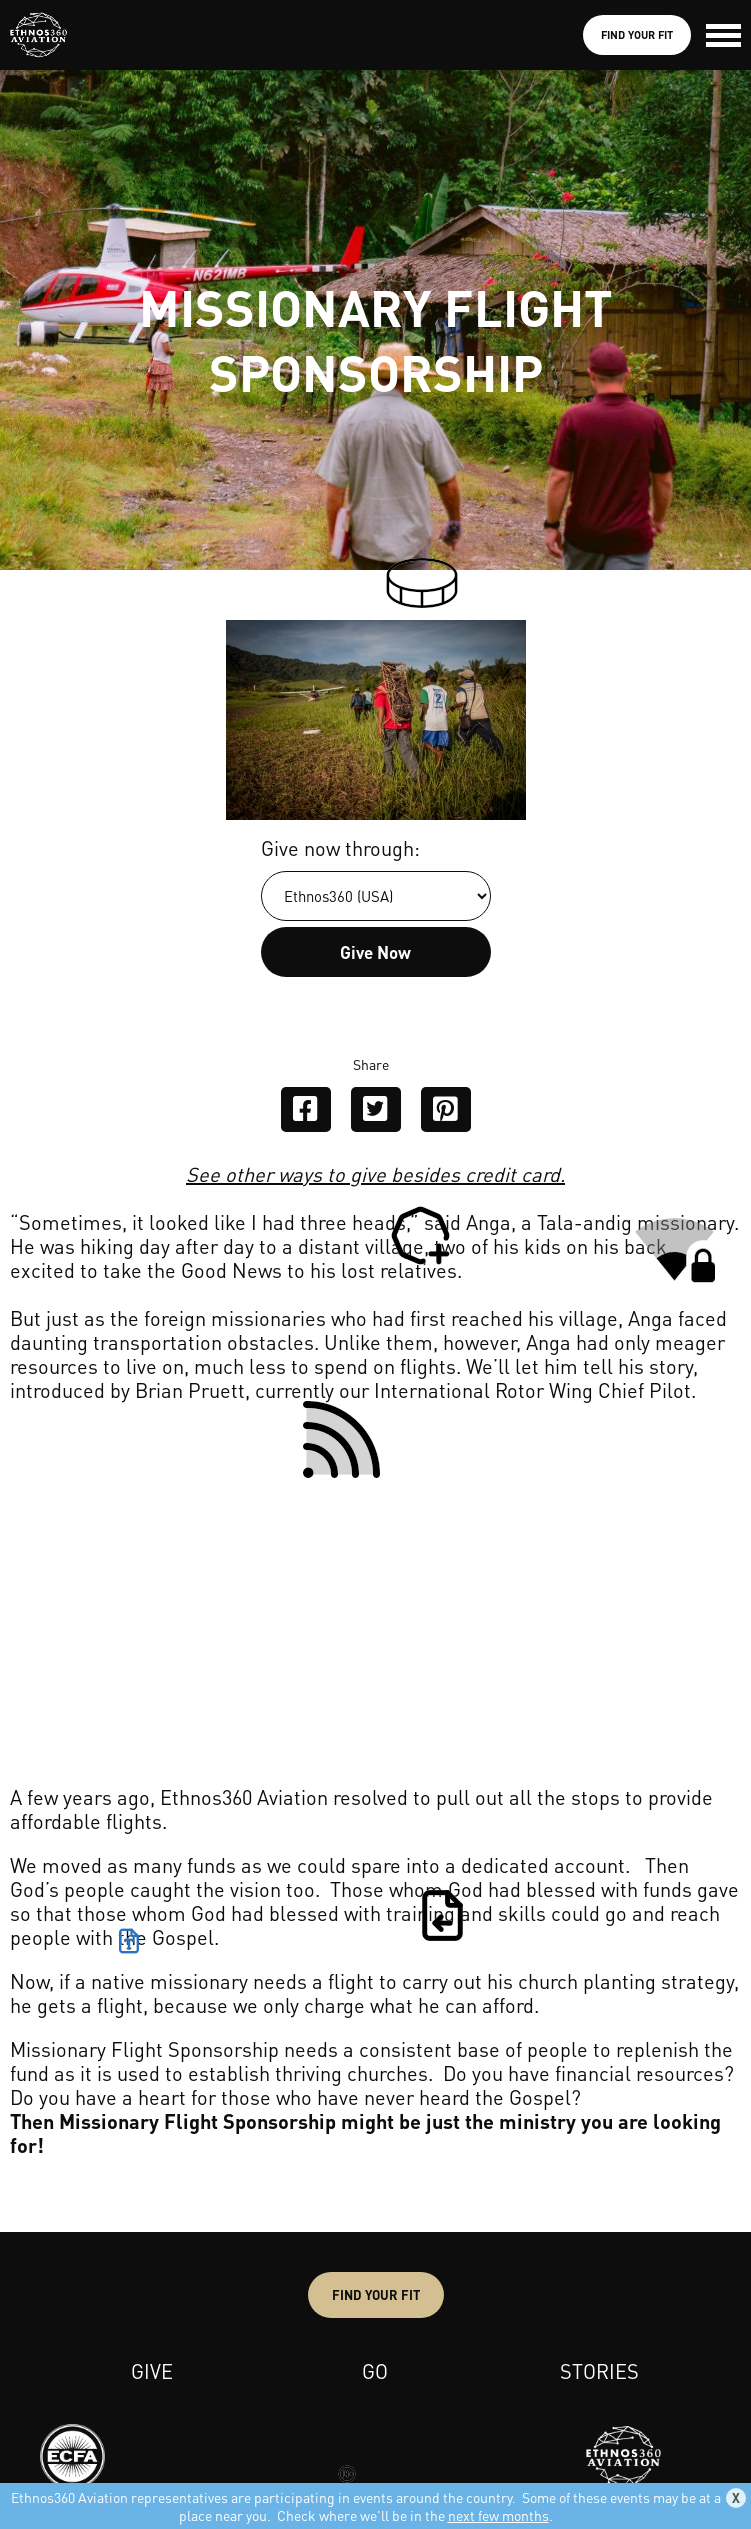 Image resolution: width=751 pixels, height=2529 pixels. What do you see at coordinates (347, 2474) in the screenshot?
I see `indicates content rated for ages 14 and older` at bounding box center [347, 2474].